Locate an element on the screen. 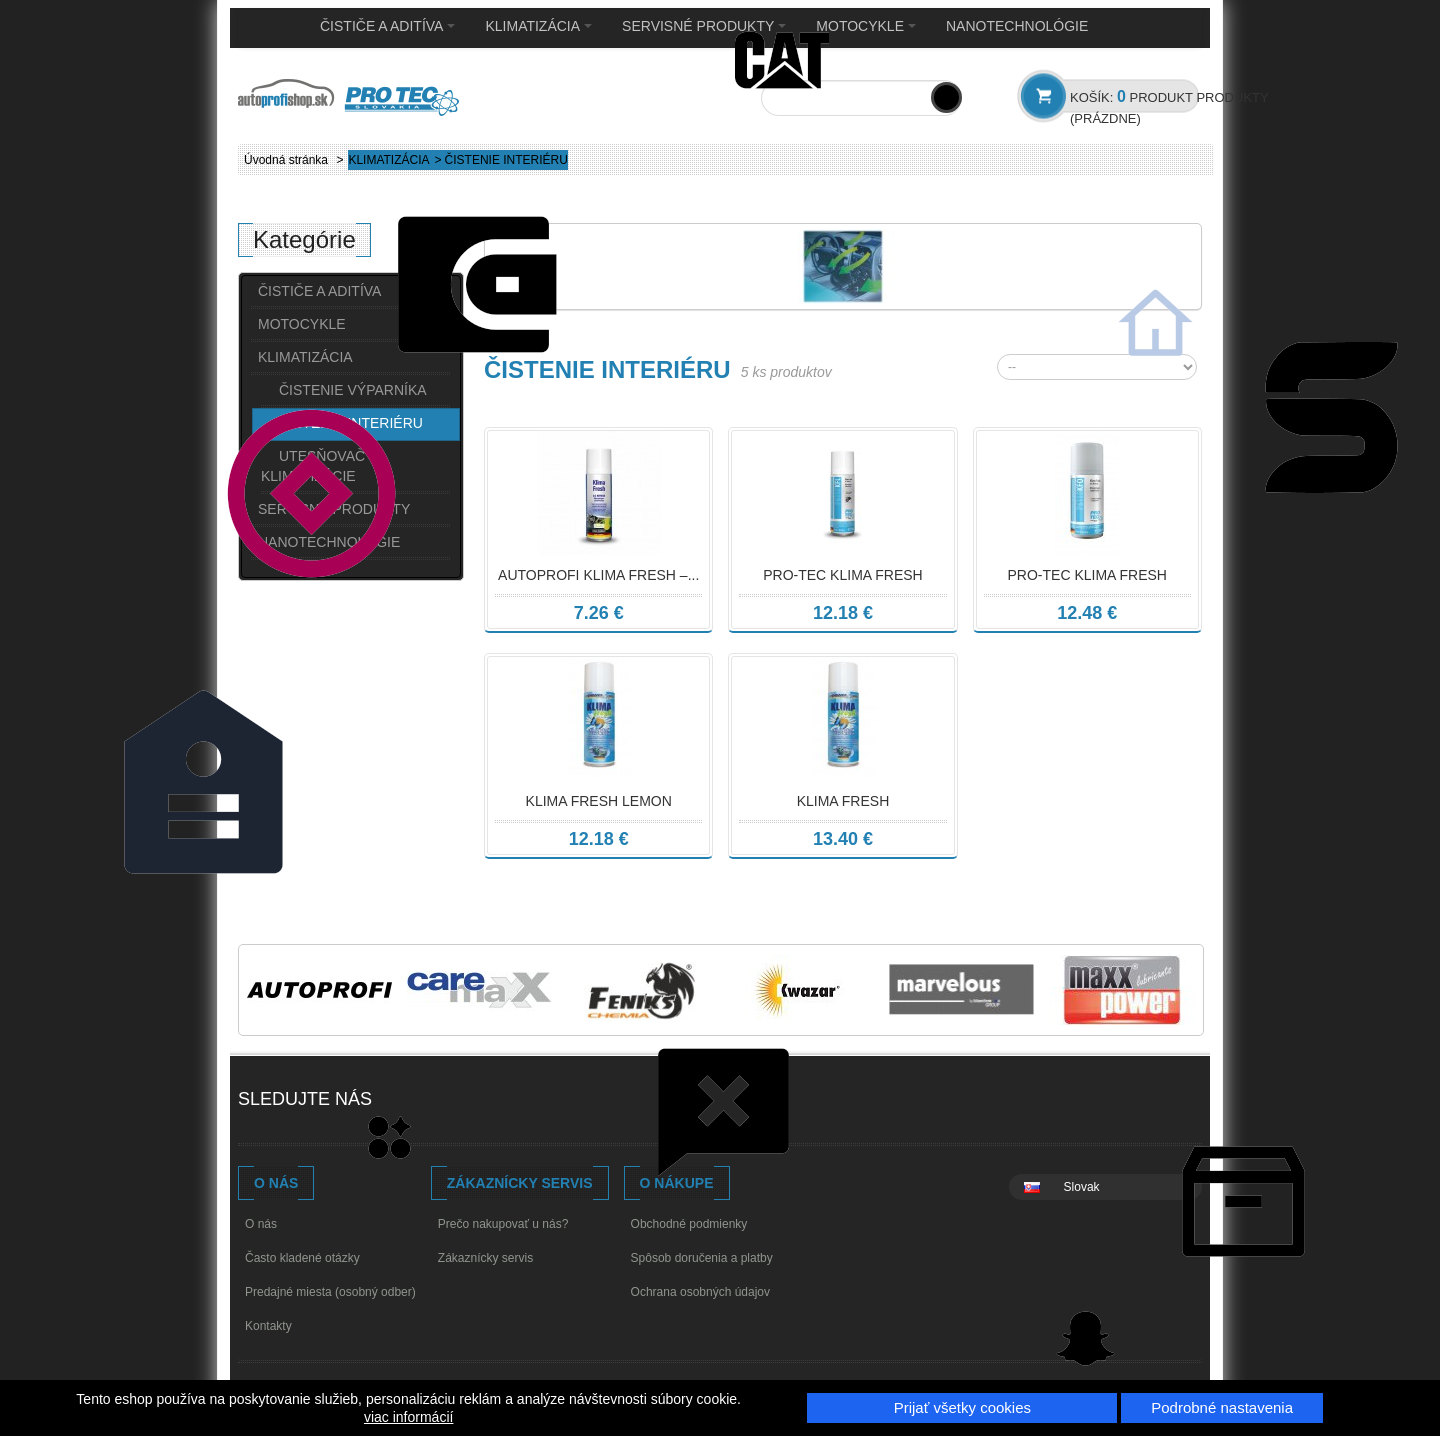  delete a conversation is located at coordinates (723, 1107).